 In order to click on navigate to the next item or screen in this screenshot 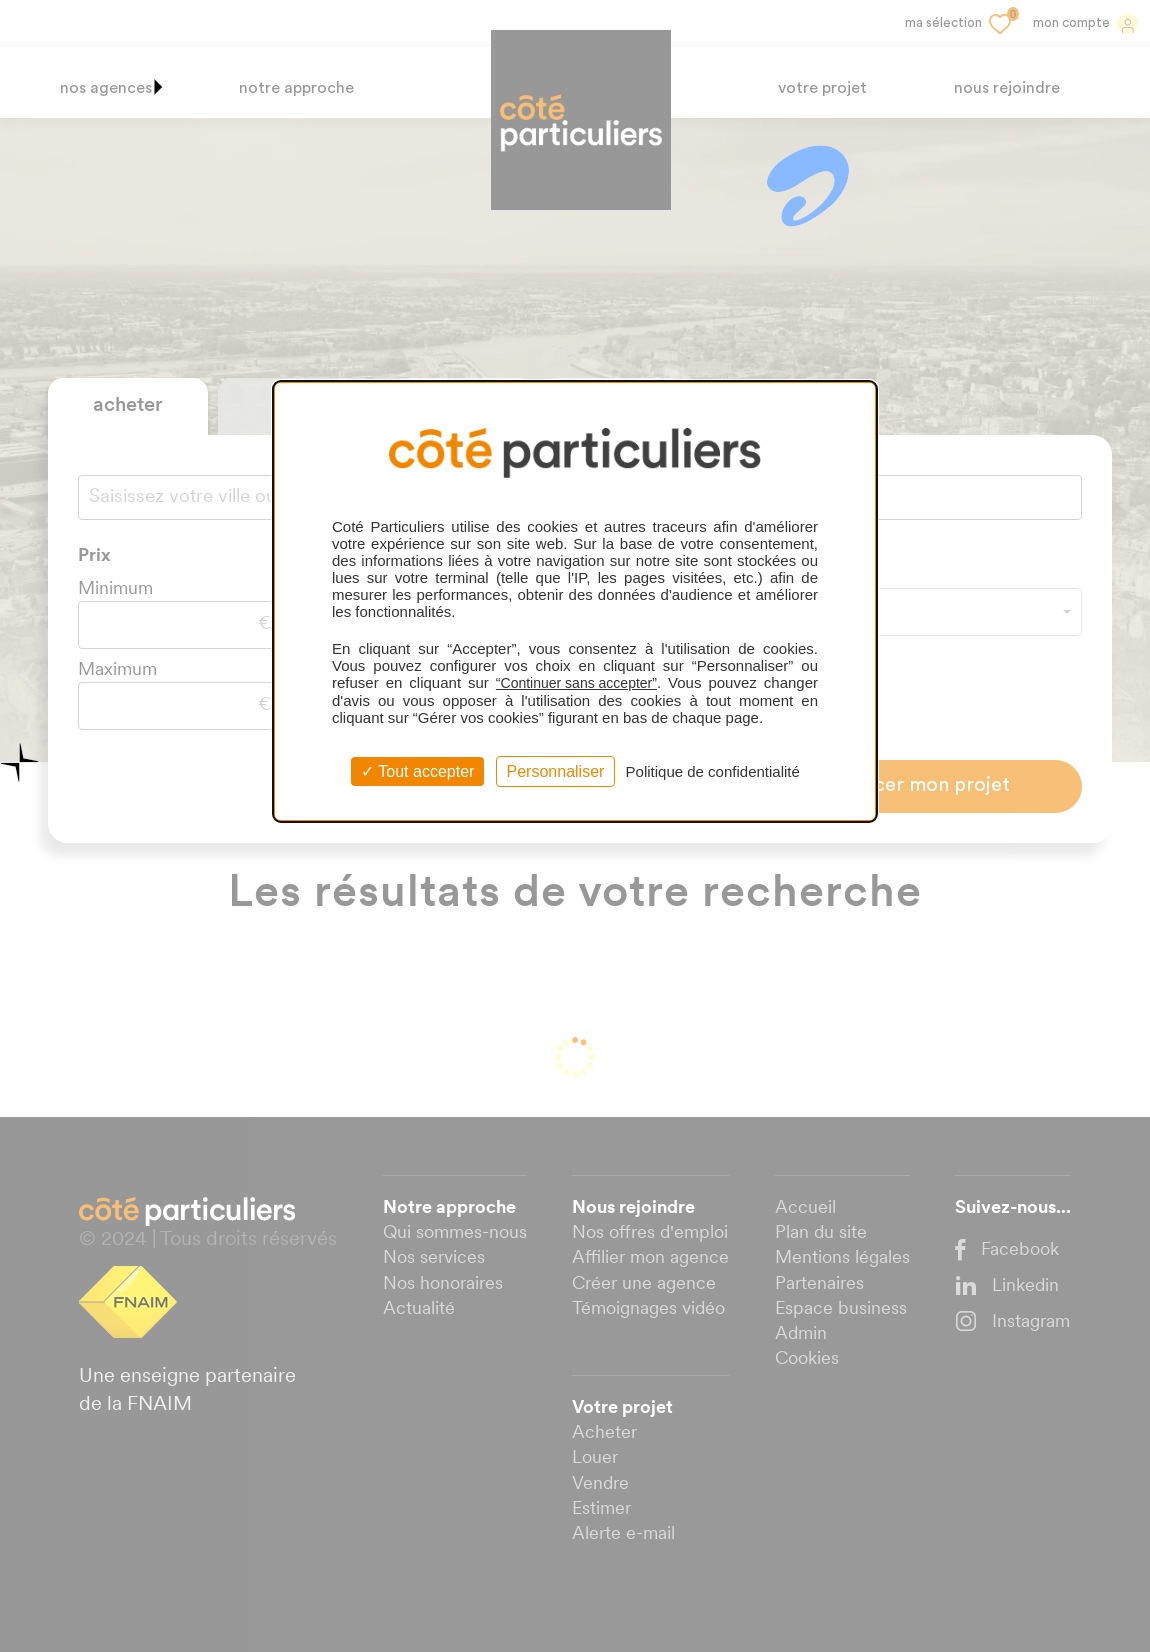, I will do `click(157, 87)`.